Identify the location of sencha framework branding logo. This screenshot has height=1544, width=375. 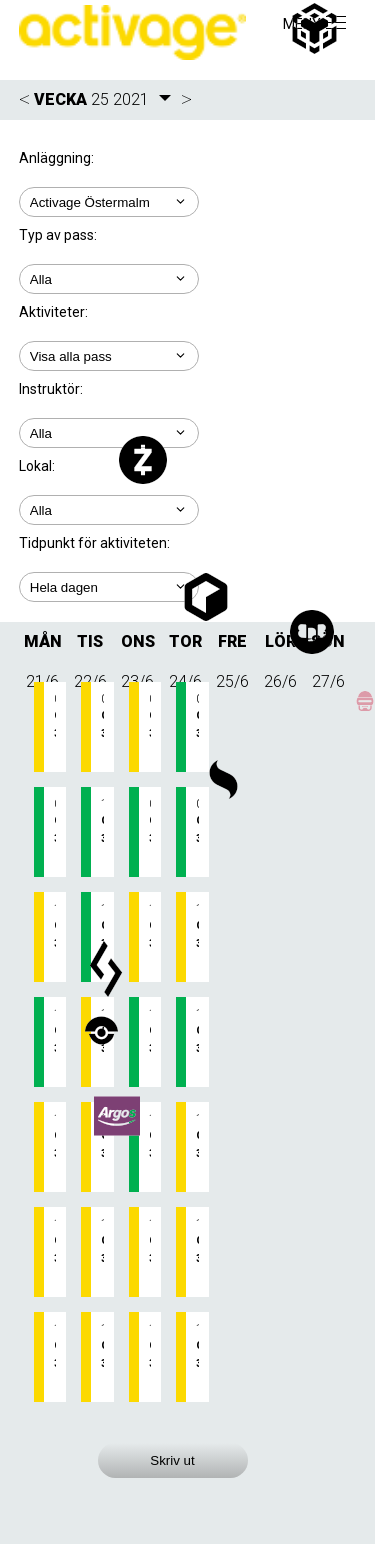
(223, 779).